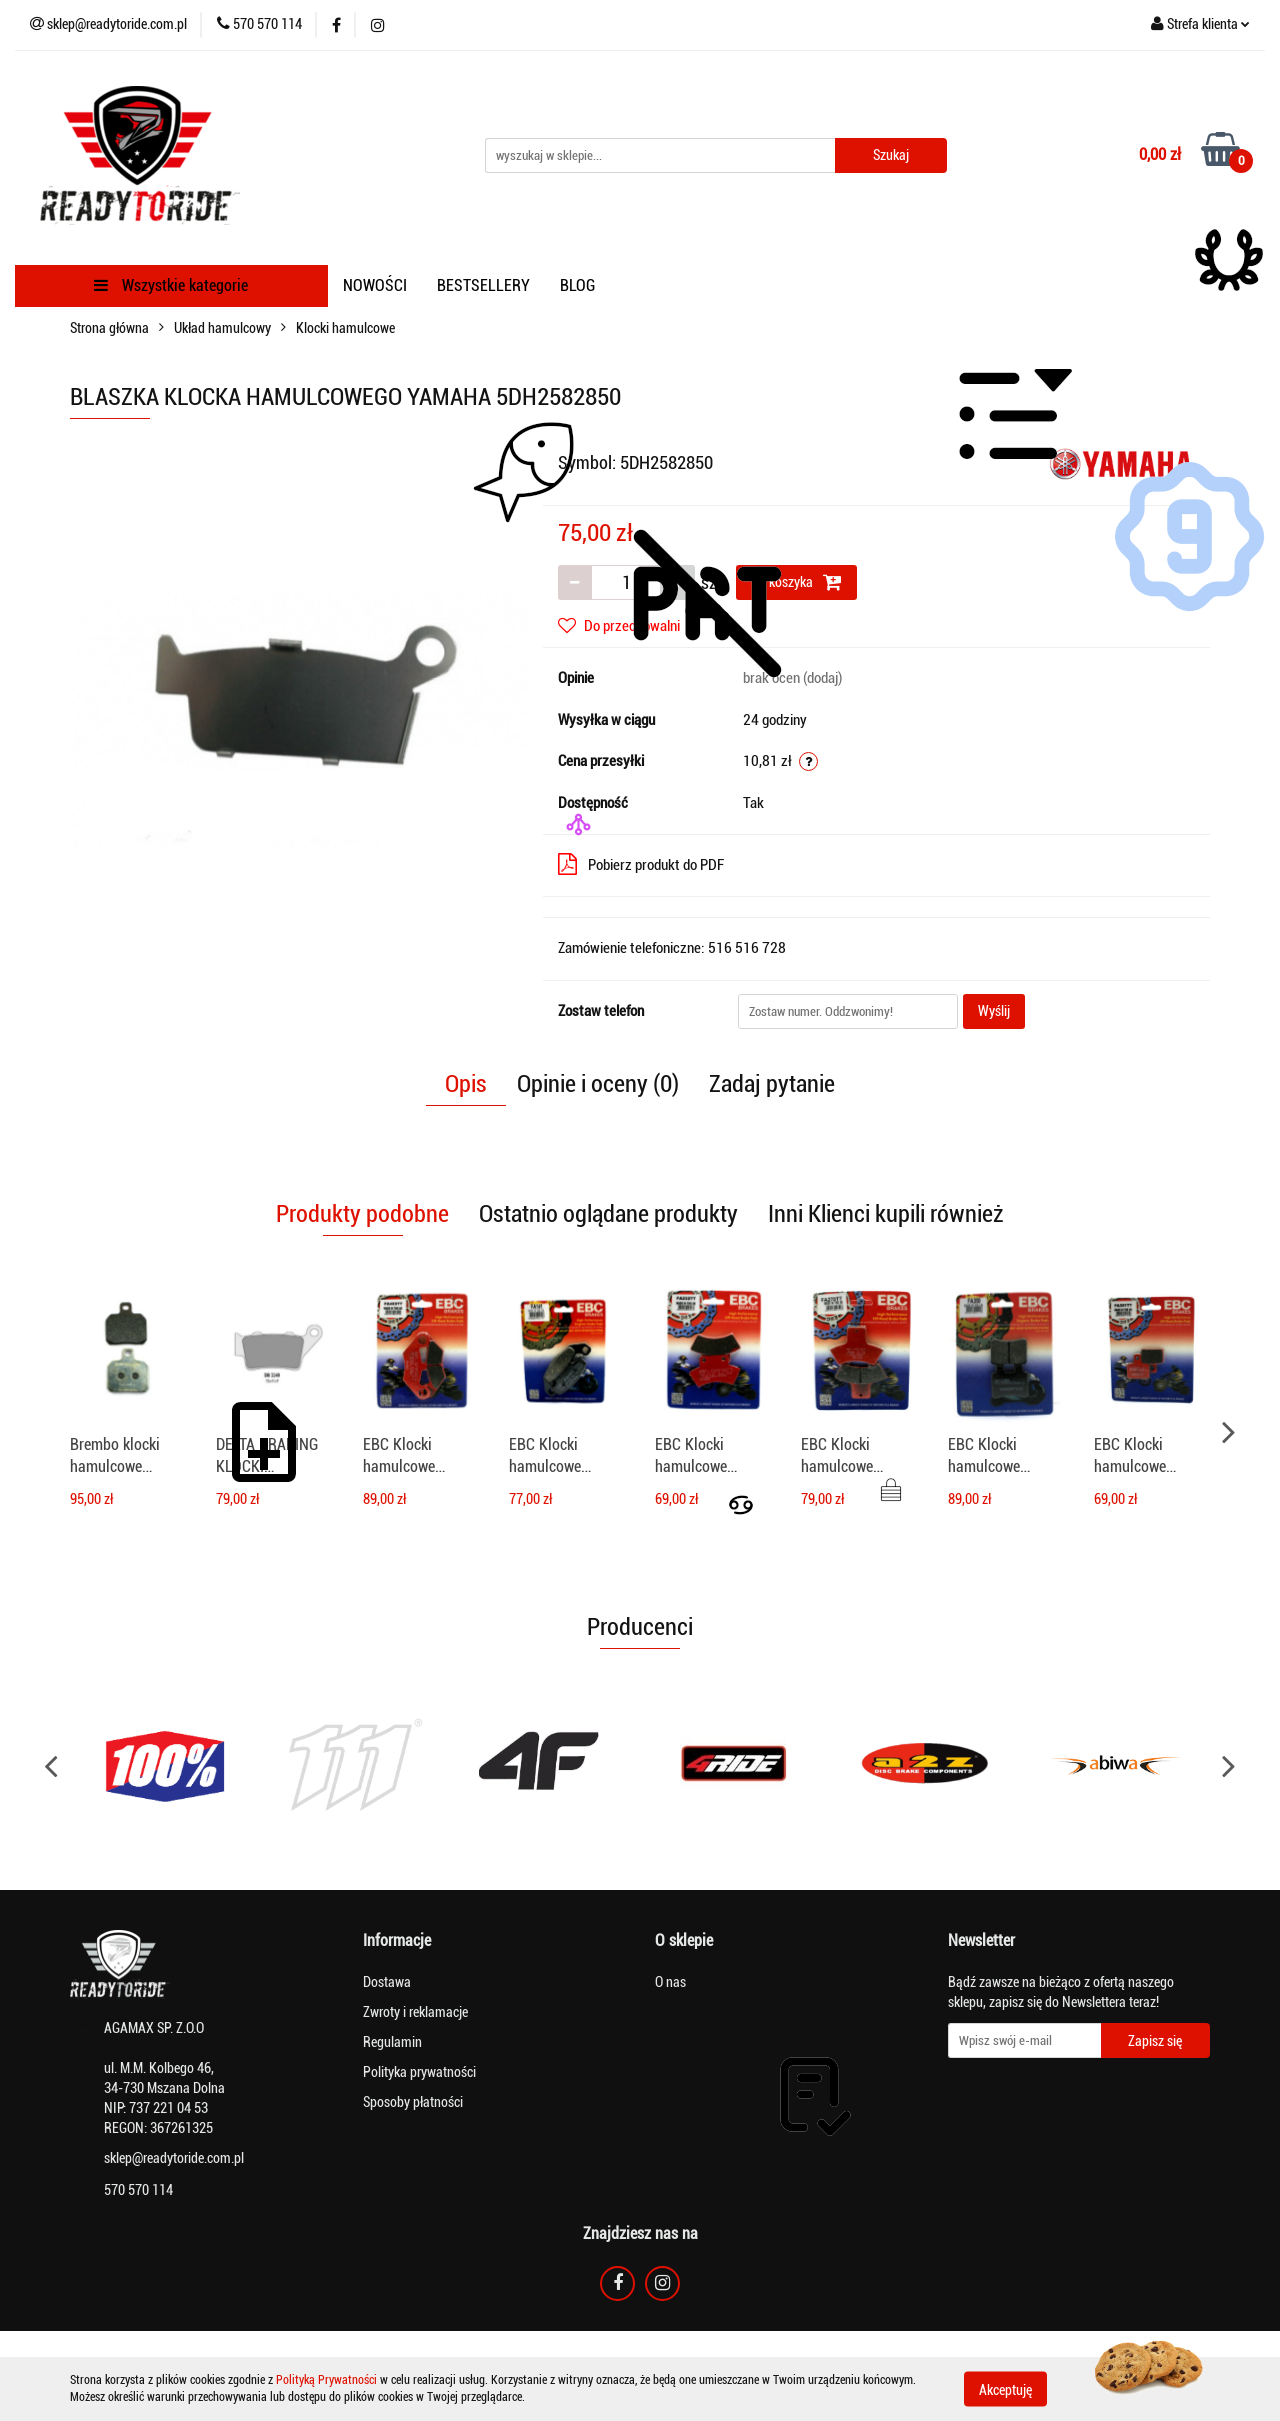 This screenshot has width=1280, height=2421. I want to click on http patch request disabled or unavailable, so click(707, 603).